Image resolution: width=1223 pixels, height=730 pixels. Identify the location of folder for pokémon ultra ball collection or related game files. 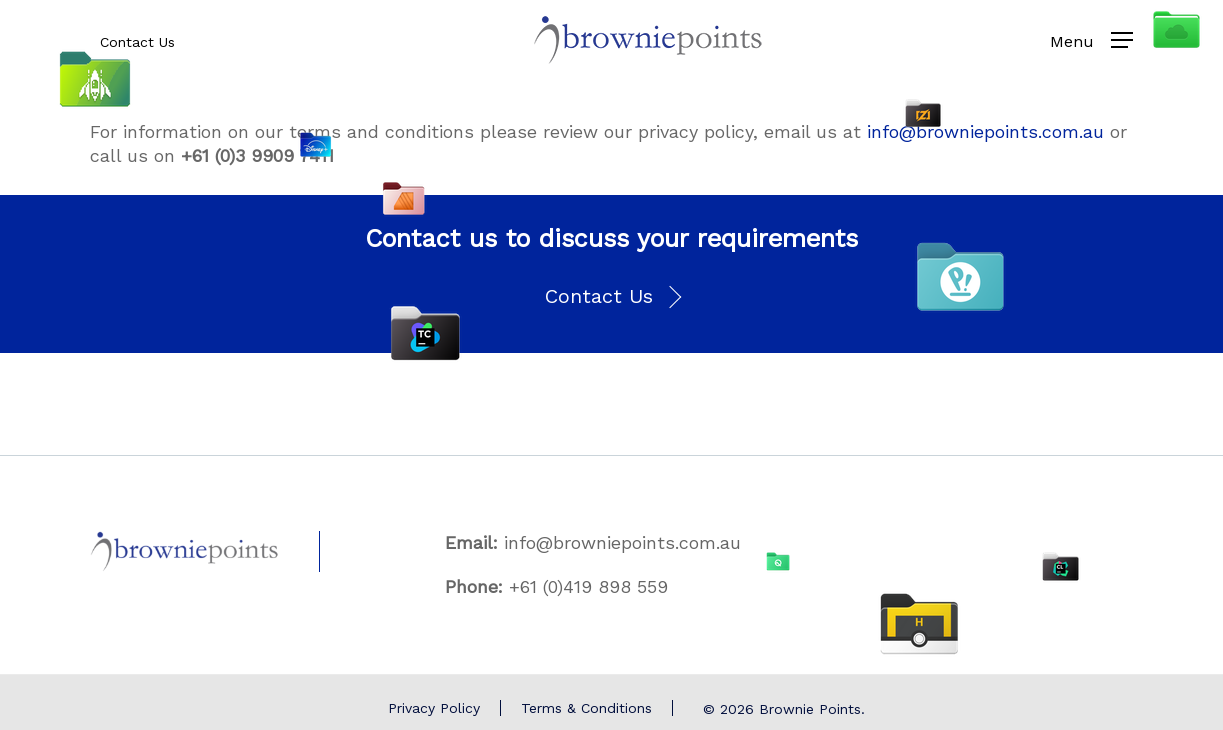
(919, 626).